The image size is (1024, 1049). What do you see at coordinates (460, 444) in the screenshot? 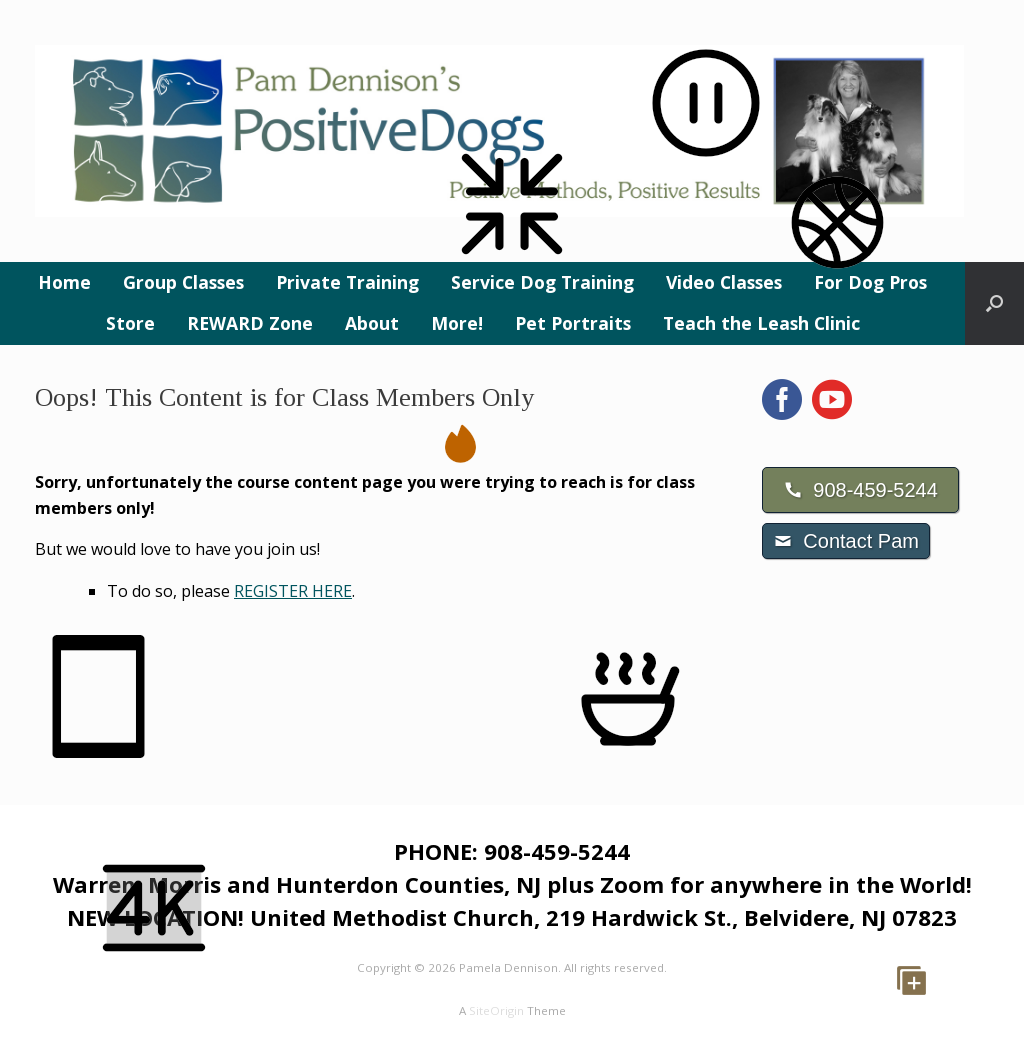
I see `indicates trending or hot content` at bounding box center [460, 444].